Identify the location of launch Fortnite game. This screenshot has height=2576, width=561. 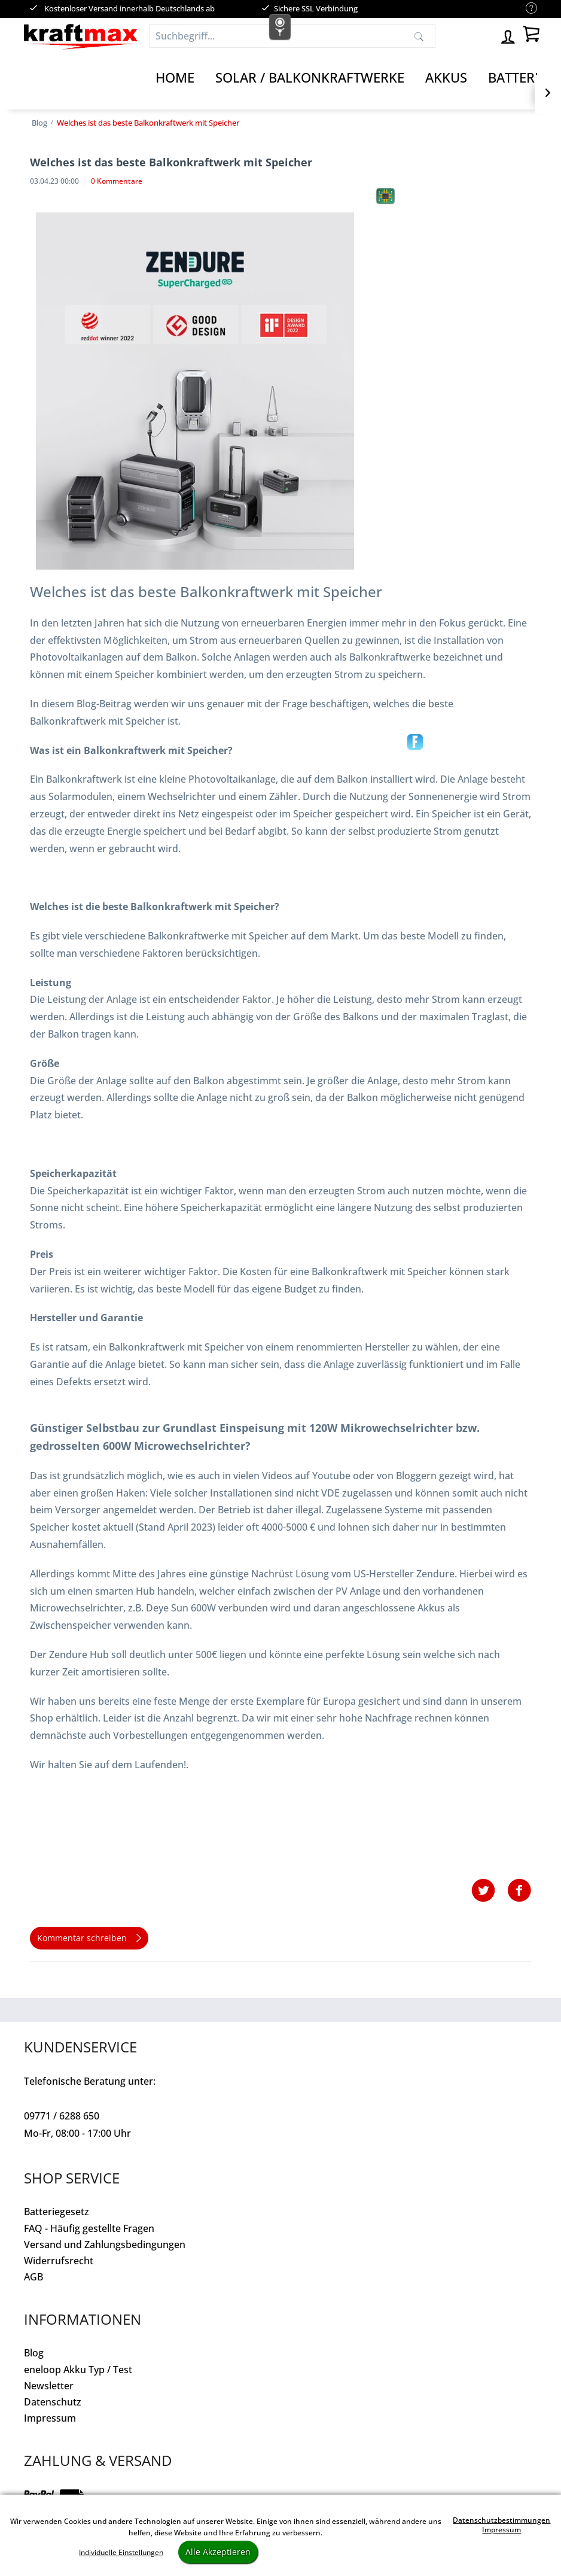
(415, 742).